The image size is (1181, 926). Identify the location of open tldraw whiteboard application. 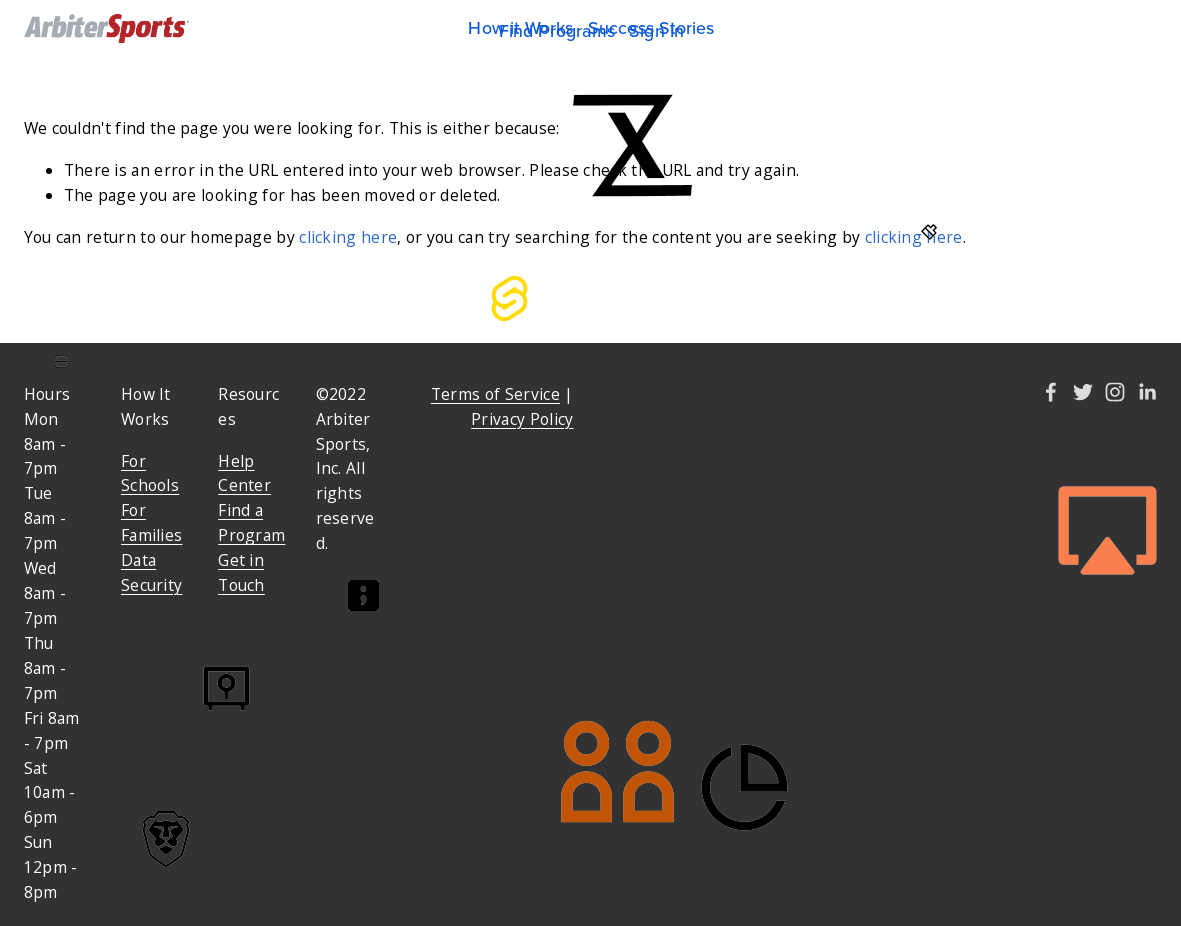
(363, 595).